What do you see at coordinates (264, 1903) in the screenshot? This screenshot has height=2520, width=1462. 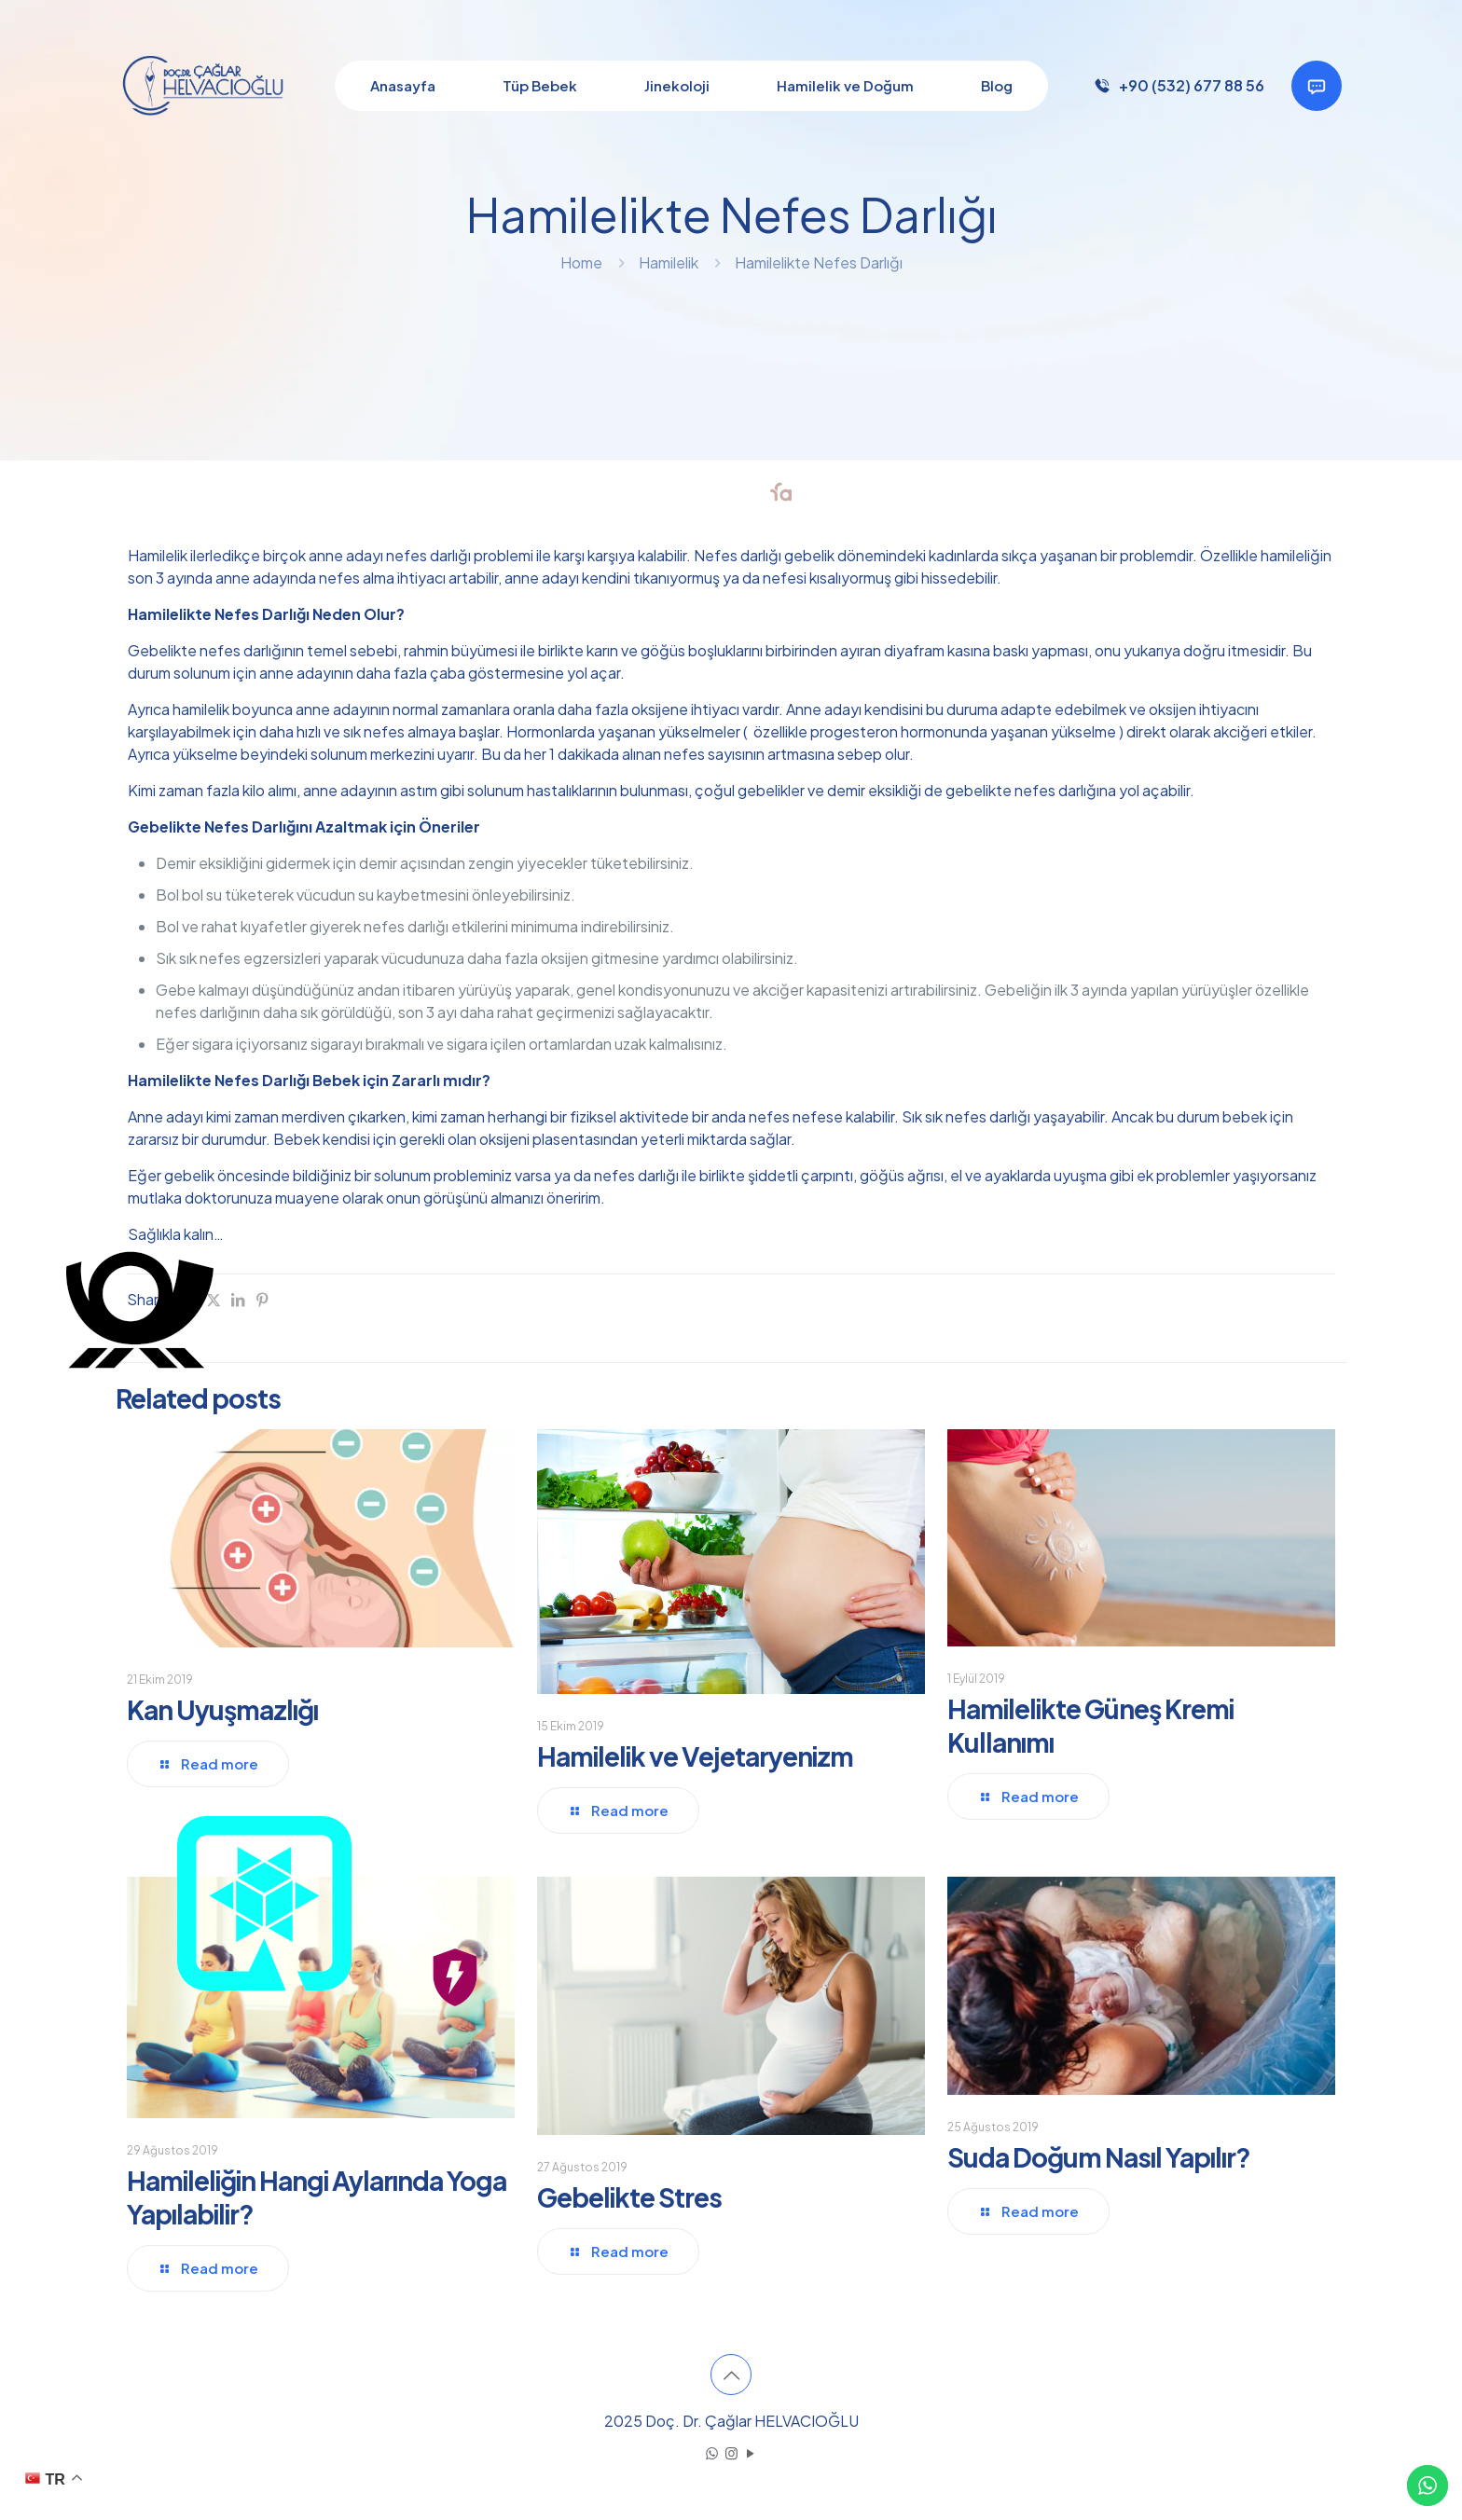 I see `quarkus framework logo` at bounding box center [264, 1903].